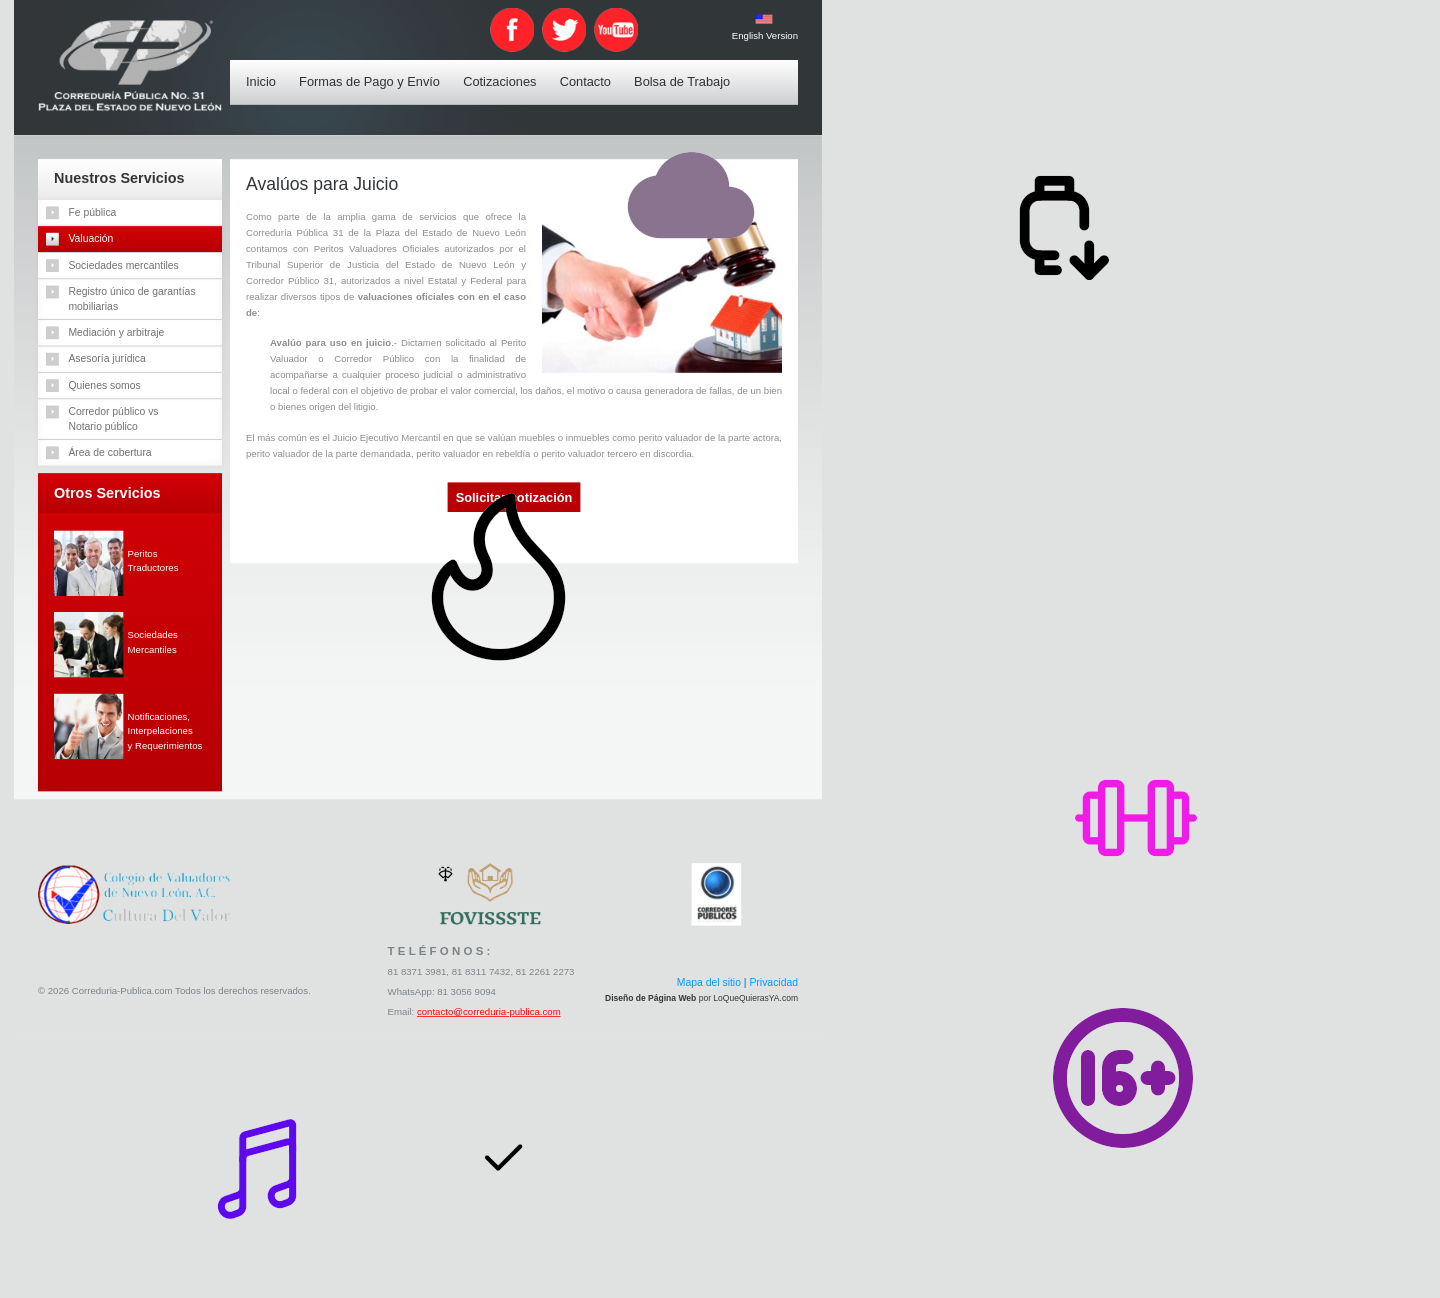  I want to click on activate windshield washer fluid, so click(445, 874).